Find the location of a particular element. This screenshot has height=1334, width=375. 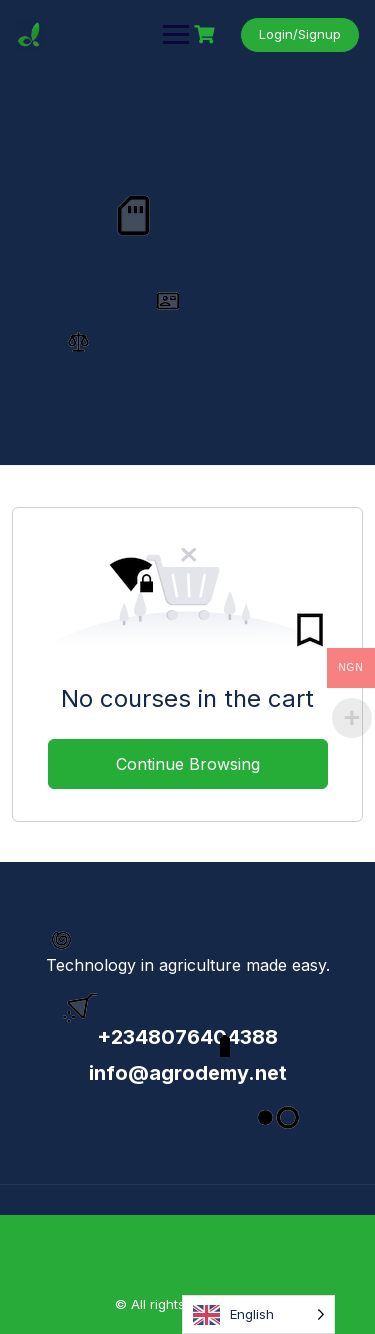

connected to a secure wifi network is located at coordinates (131, 574).